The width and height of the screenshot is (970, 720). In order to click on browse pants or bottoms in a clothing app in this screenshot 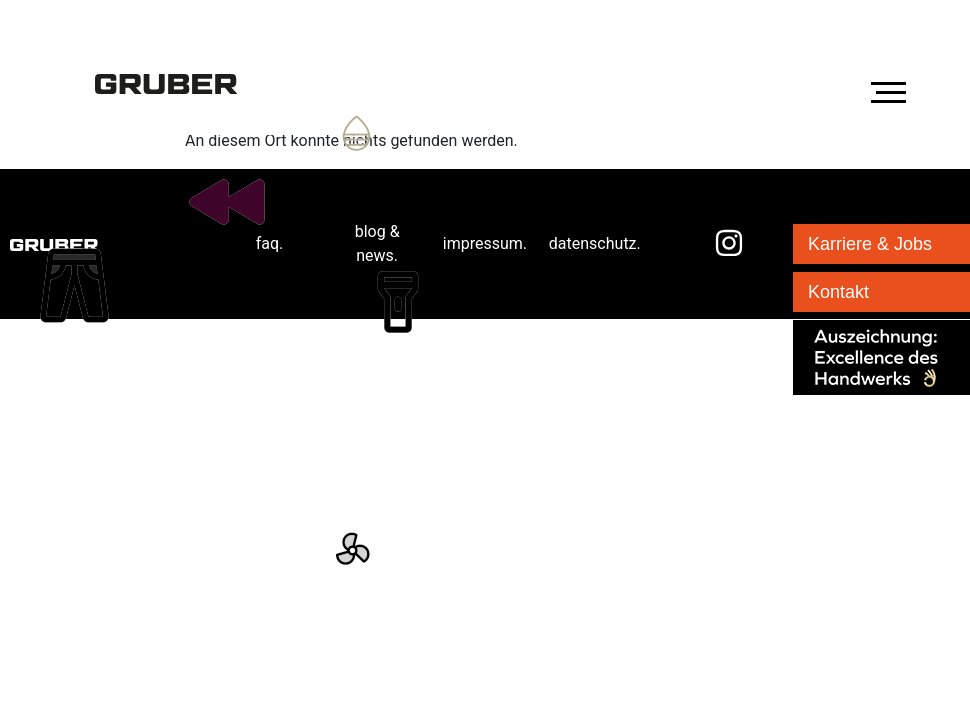, I will do `click(74, 285)`.